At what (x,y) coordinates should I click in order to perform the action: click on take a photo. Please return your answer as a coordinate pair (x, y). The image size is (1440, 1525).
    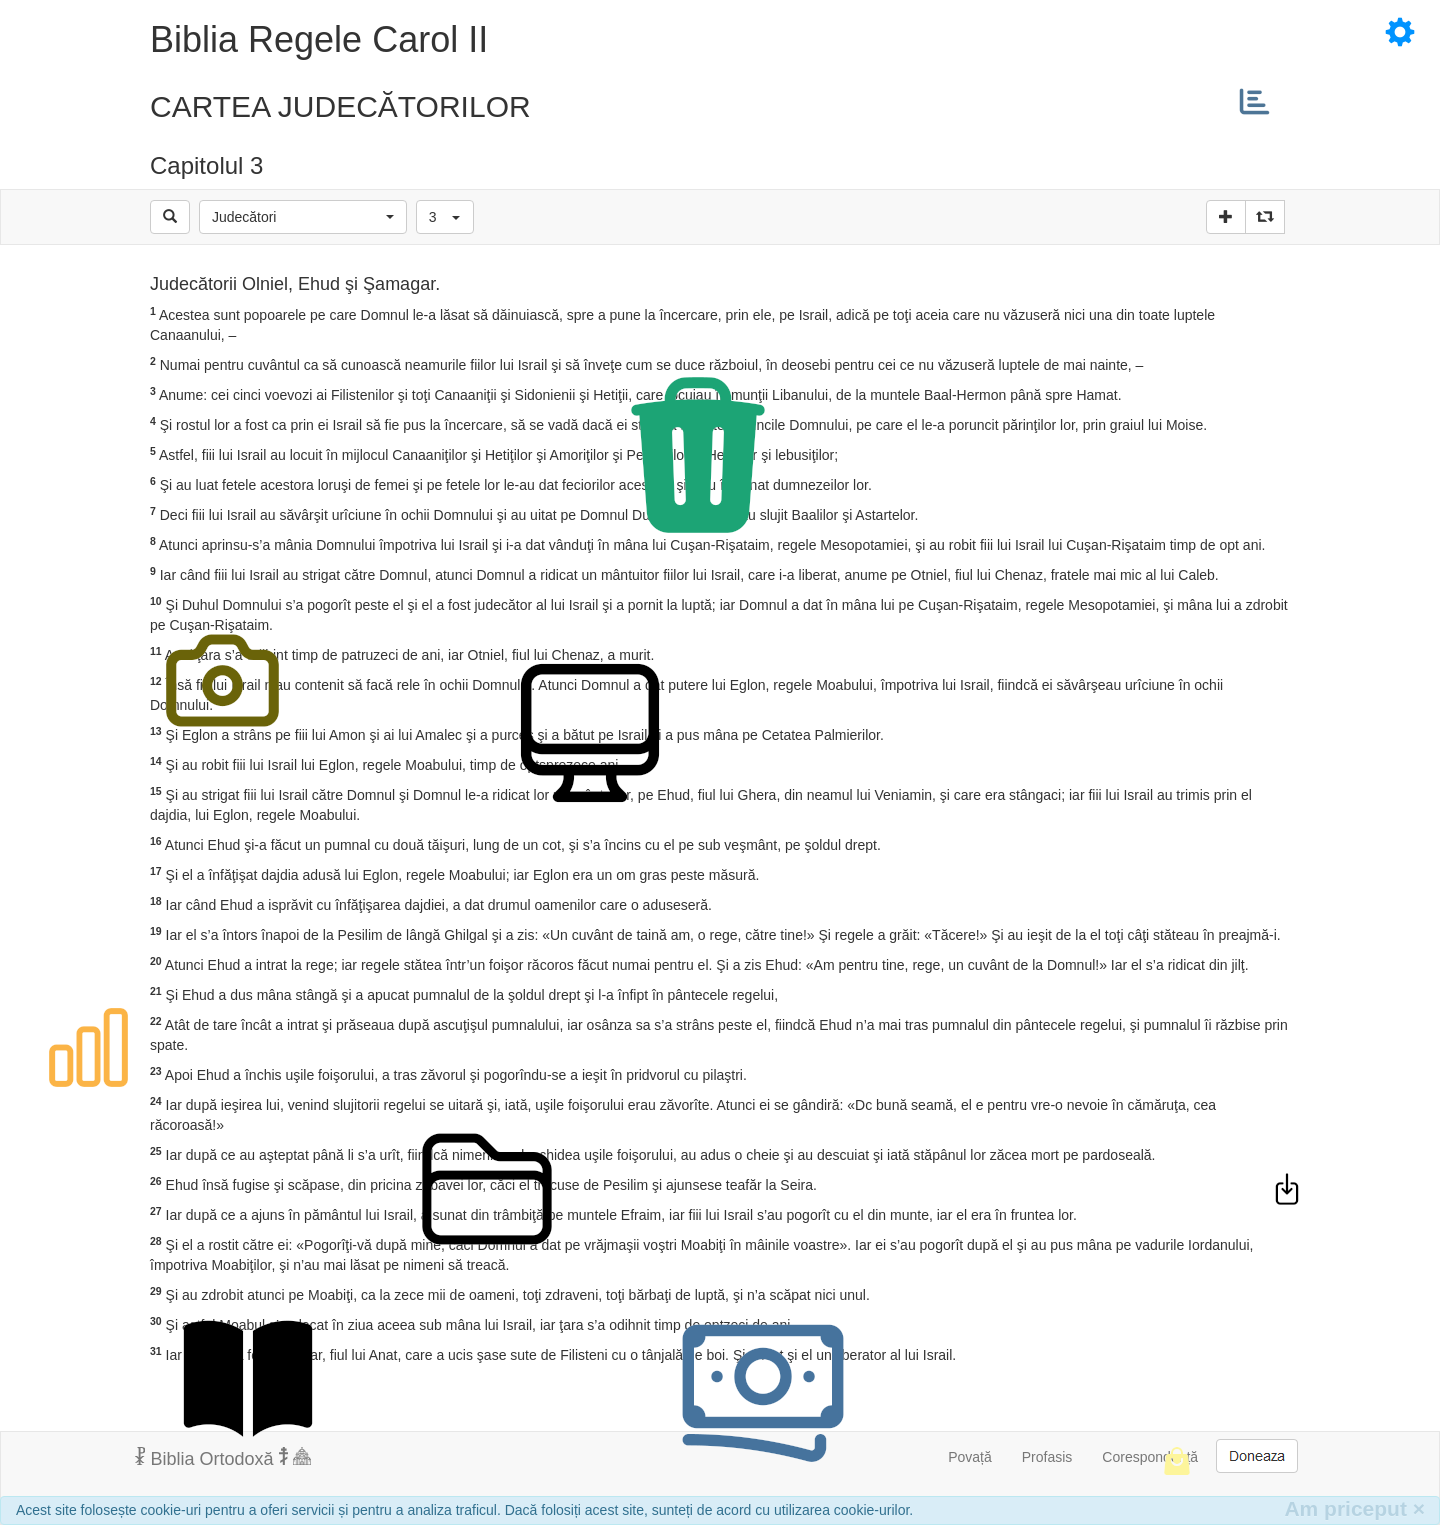
    Looking at the image, I should click on (222, 680).